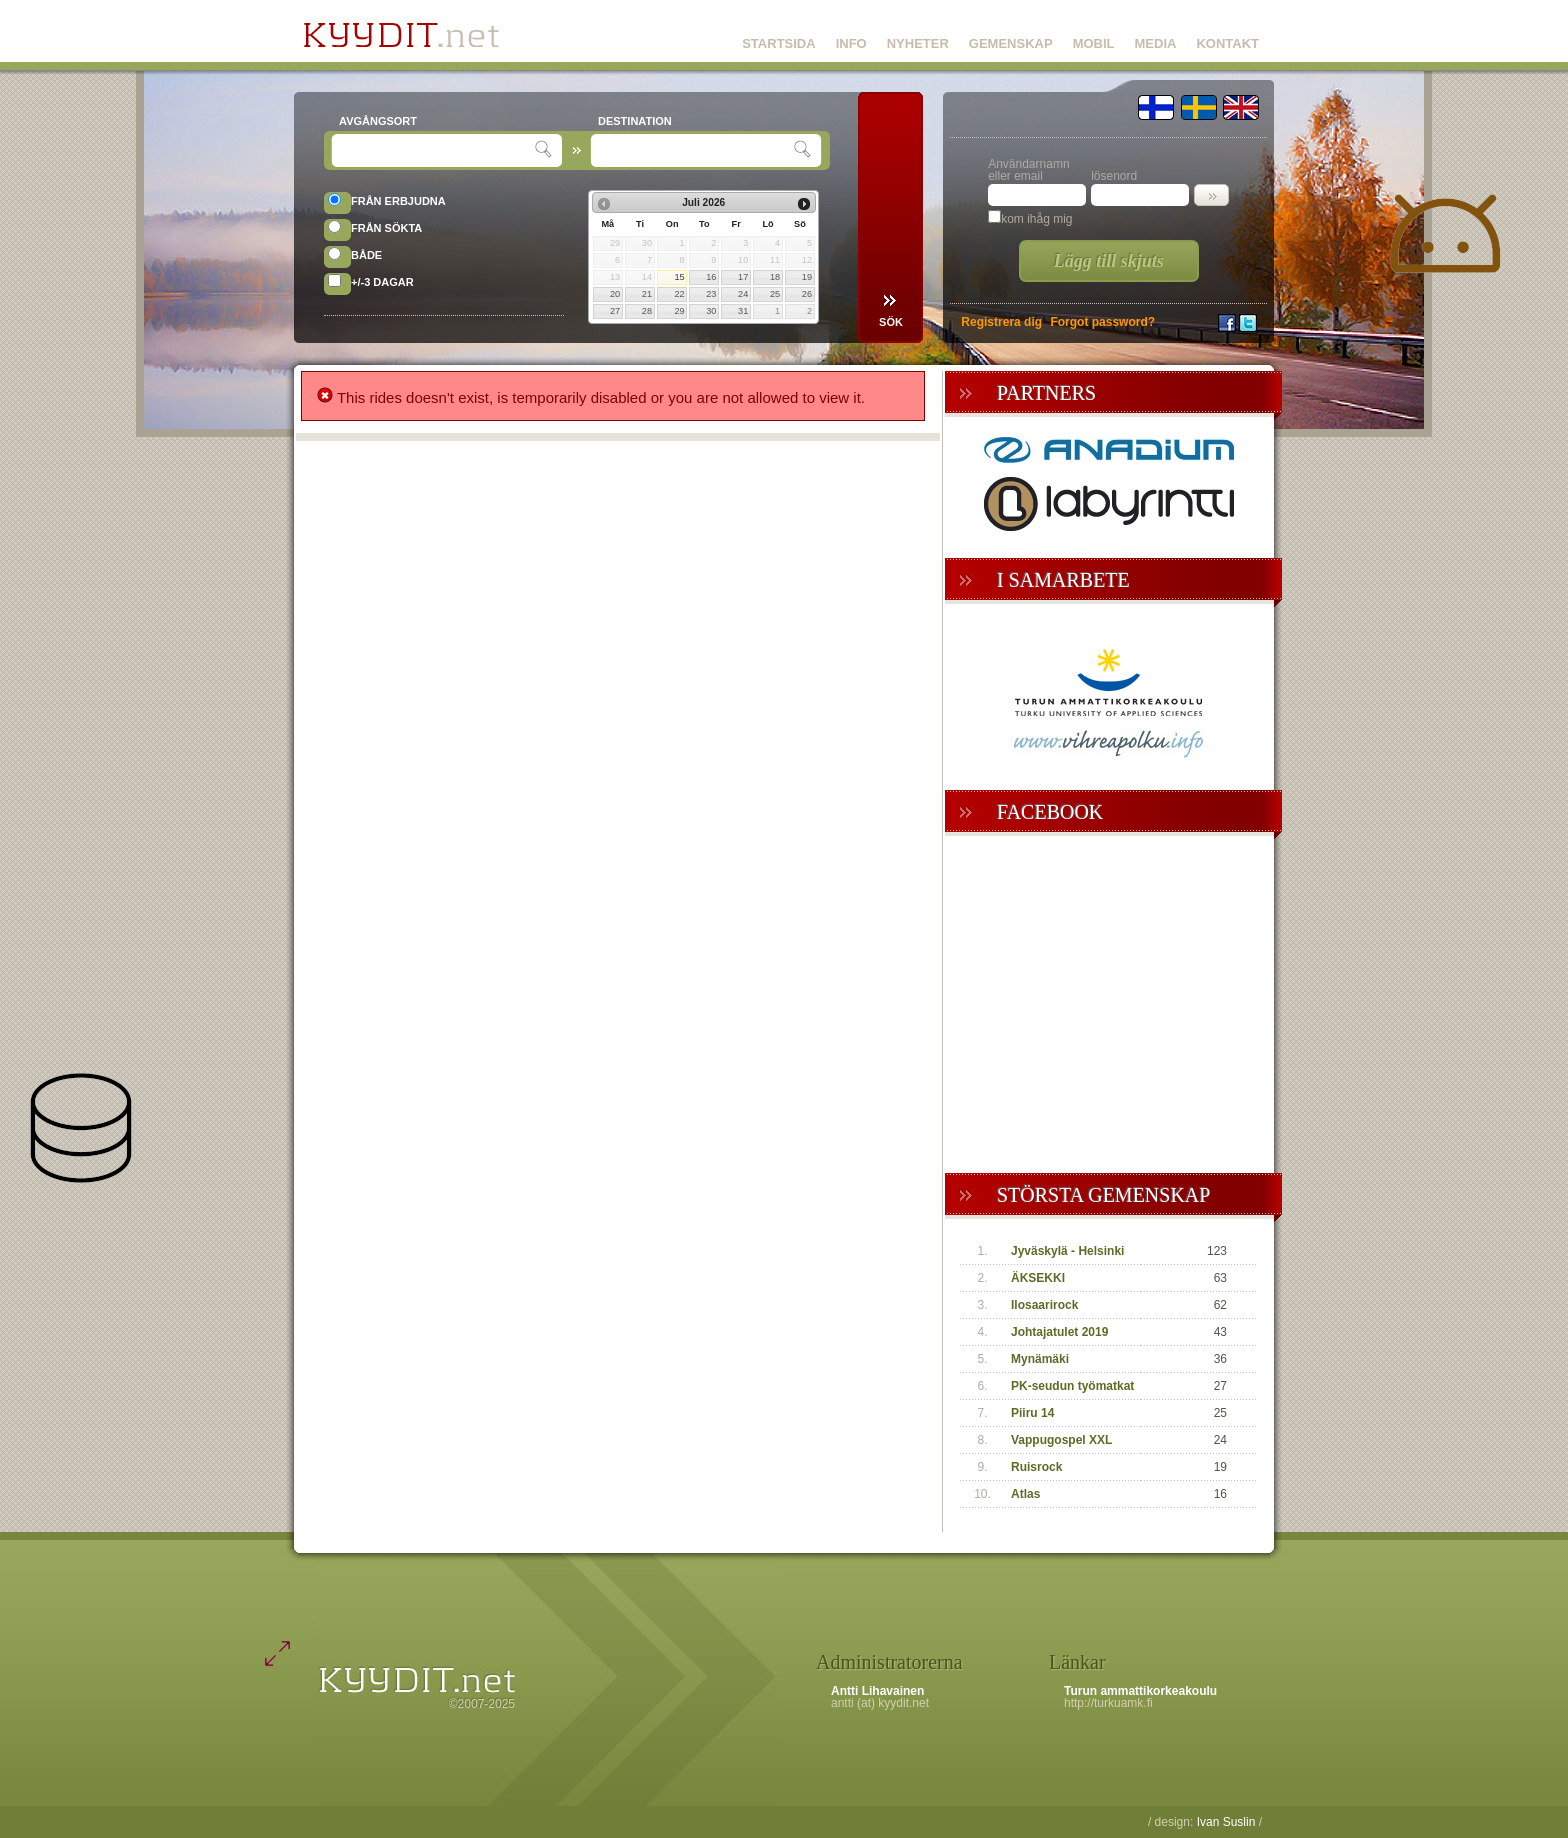  Describe the element at coordinates (1445, 237) in the screenshot. I see `android operating system indicator` at that location.